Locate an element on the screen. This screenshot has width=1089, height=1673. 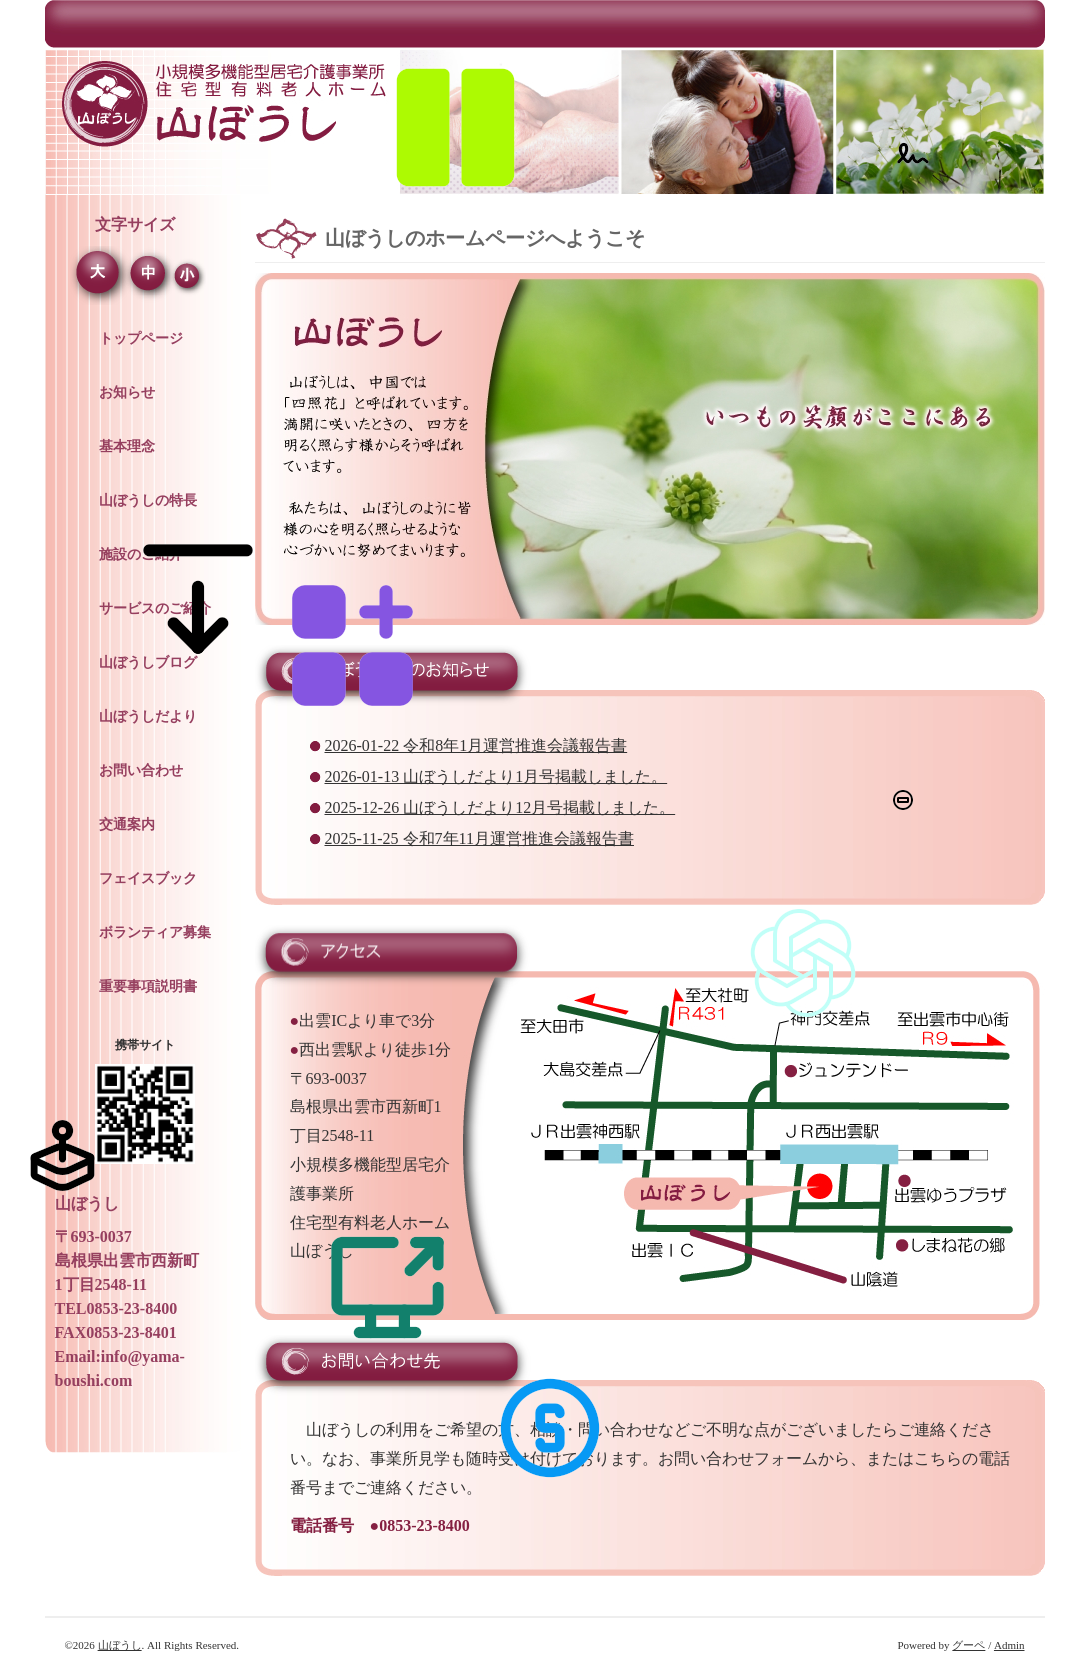
indicates a word or item starting with "S" is located at coordinates (550, 1428).